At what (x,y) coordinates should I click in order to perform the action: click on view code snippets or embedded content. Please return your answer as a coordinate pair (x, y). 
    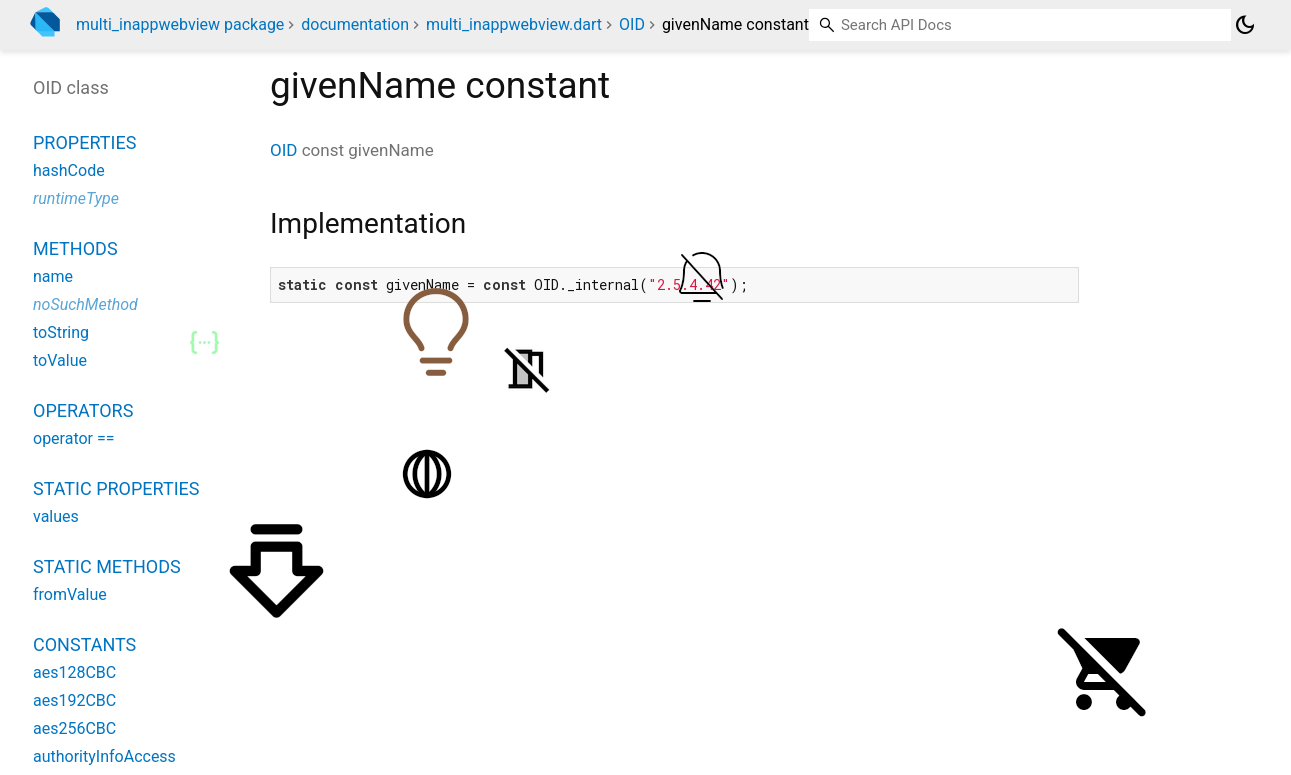
    Looking at the image, I should click on (204, 342).